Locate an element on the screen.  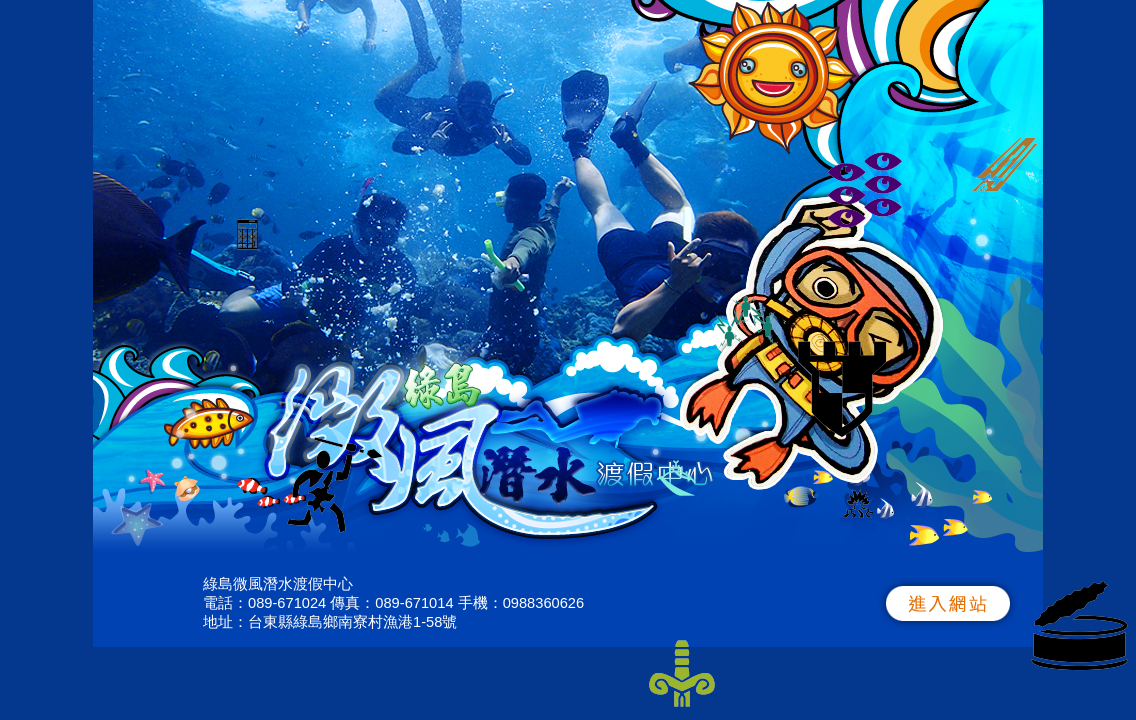
indicates seismic activity or earthquake event is located at coordinates (858, 503).